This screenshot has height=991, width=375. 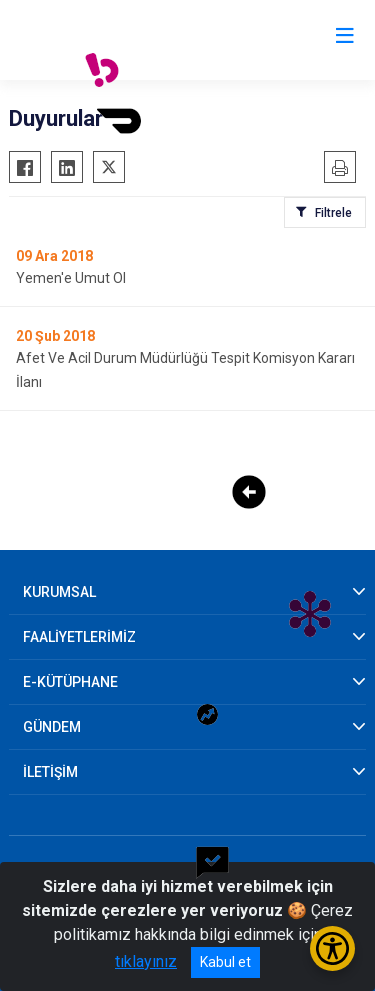 I want to click on go back to the previous screen, so click(x=249, y=492).